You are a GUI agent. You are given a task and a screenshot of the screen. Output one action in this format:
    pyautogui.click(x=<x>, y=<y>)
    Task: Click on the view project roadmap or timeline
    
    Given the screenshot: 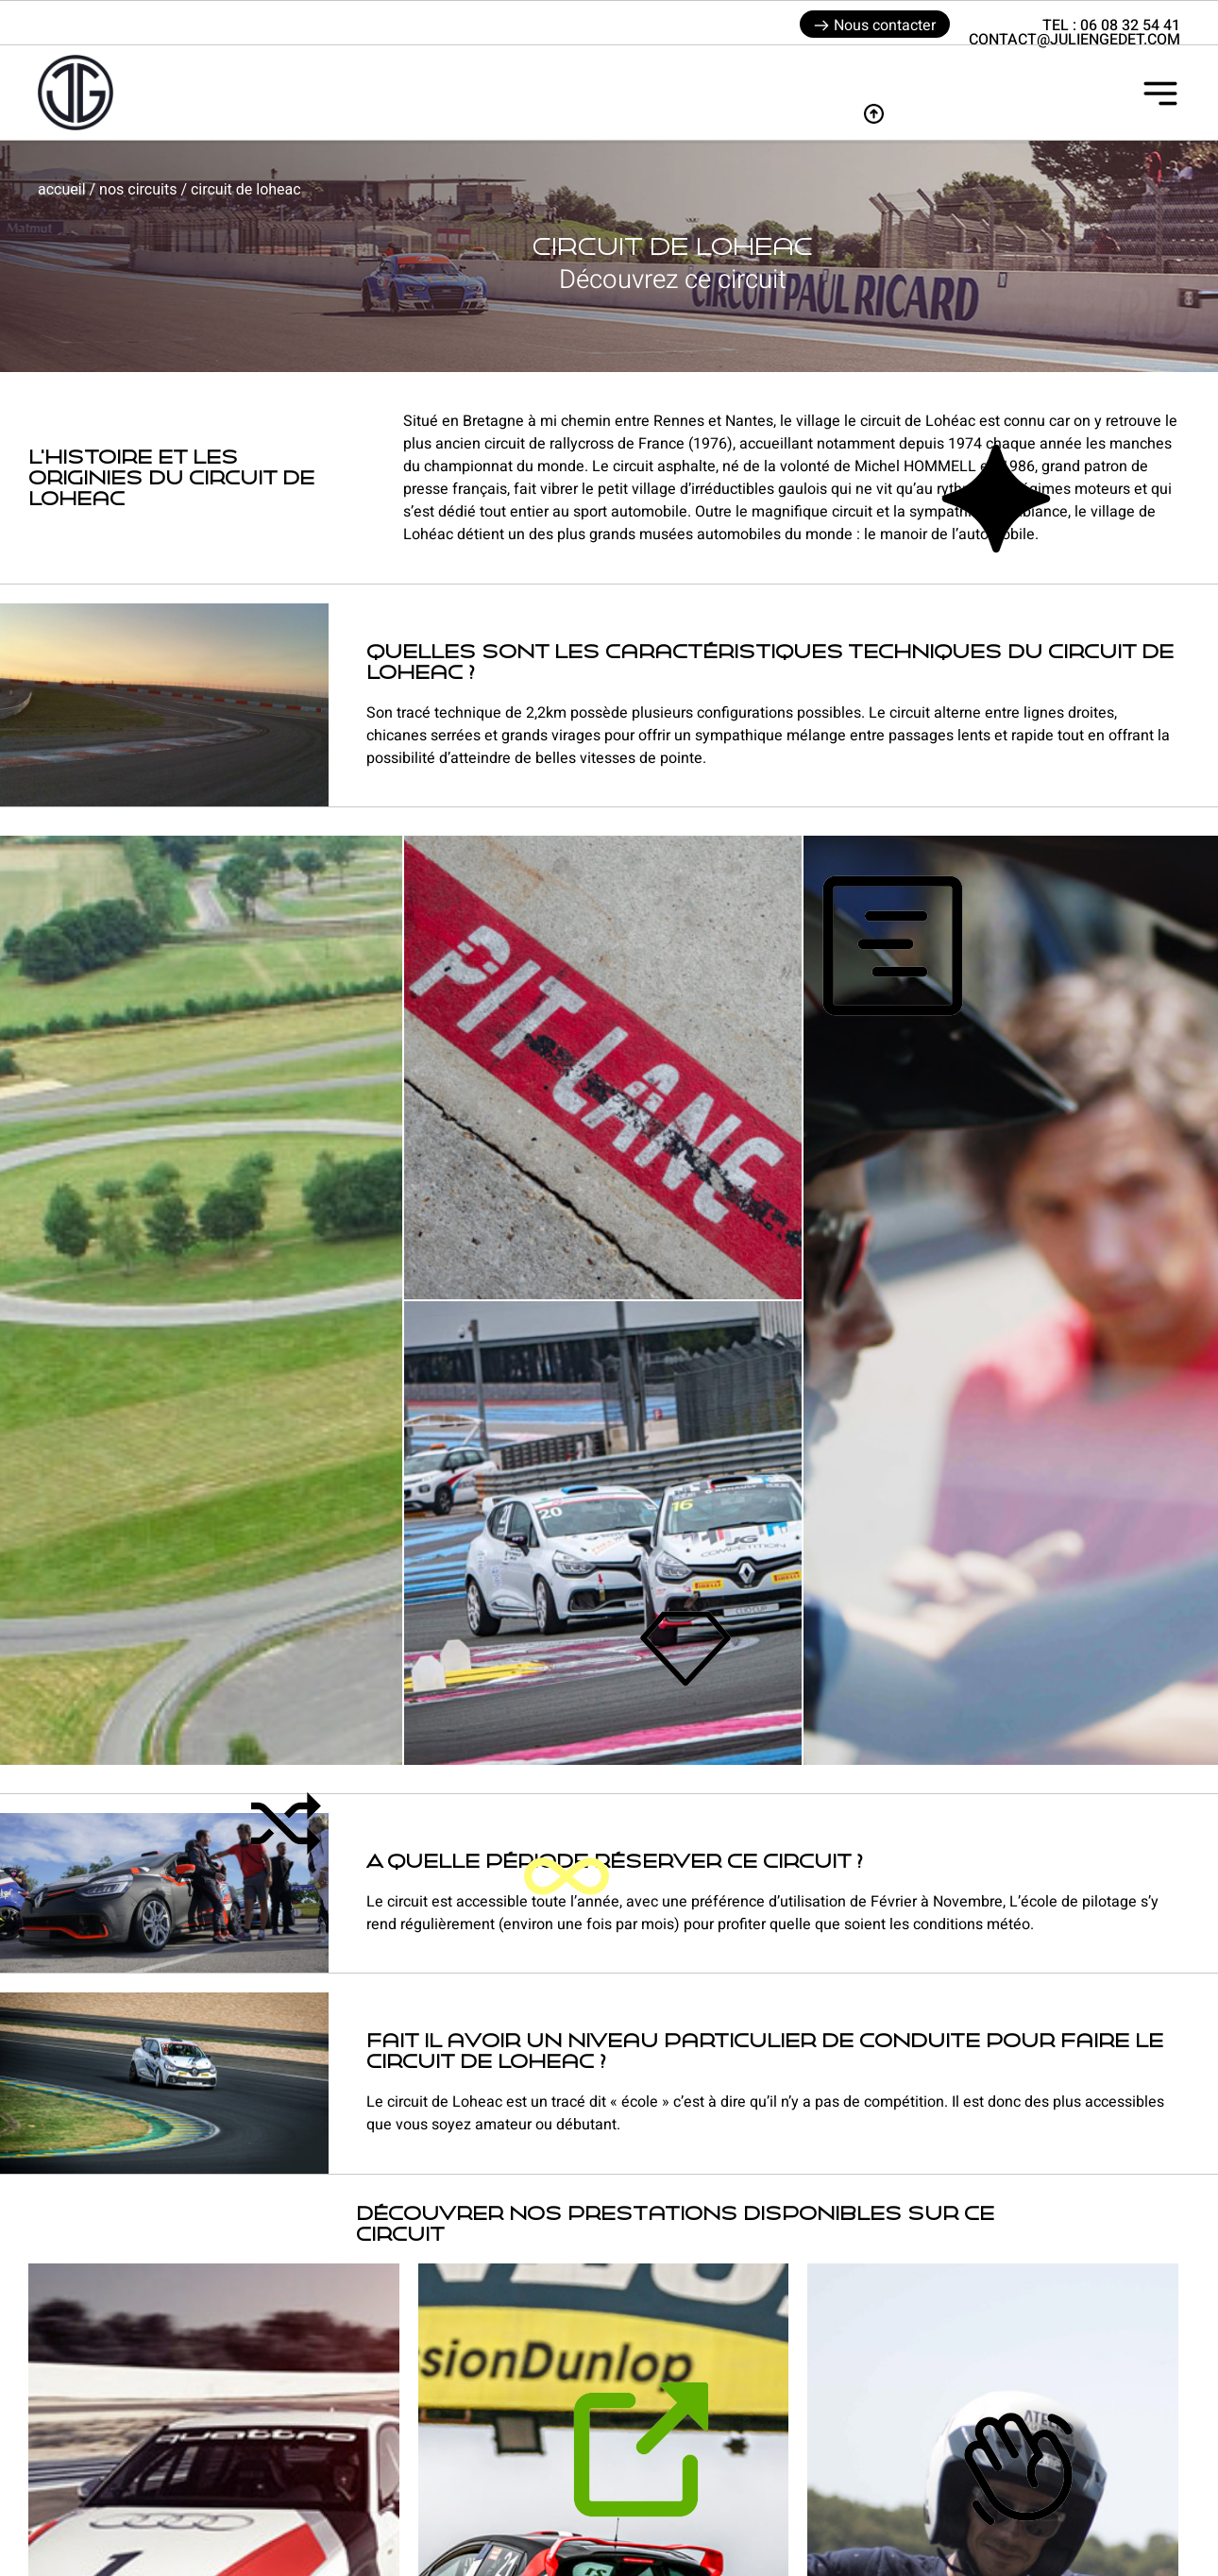 What is the action you would take?
    pyautogui.click(x=892, y=945)
    